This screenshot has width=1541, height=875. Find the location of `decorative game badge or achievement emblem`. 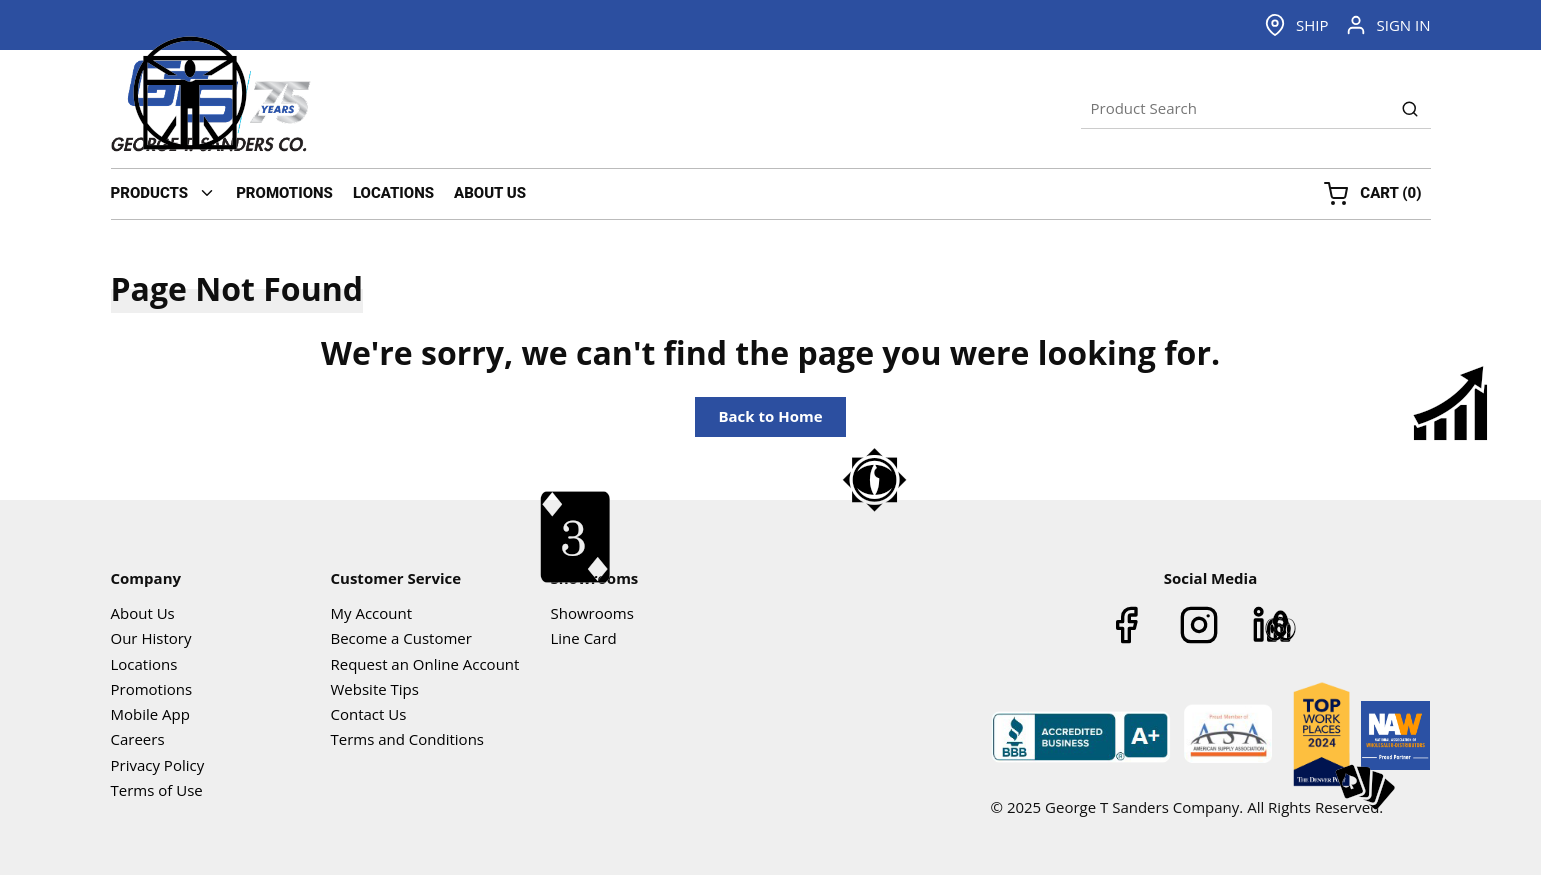

decorative game badge or achievement emblem is located at coordinates (1280, 625).